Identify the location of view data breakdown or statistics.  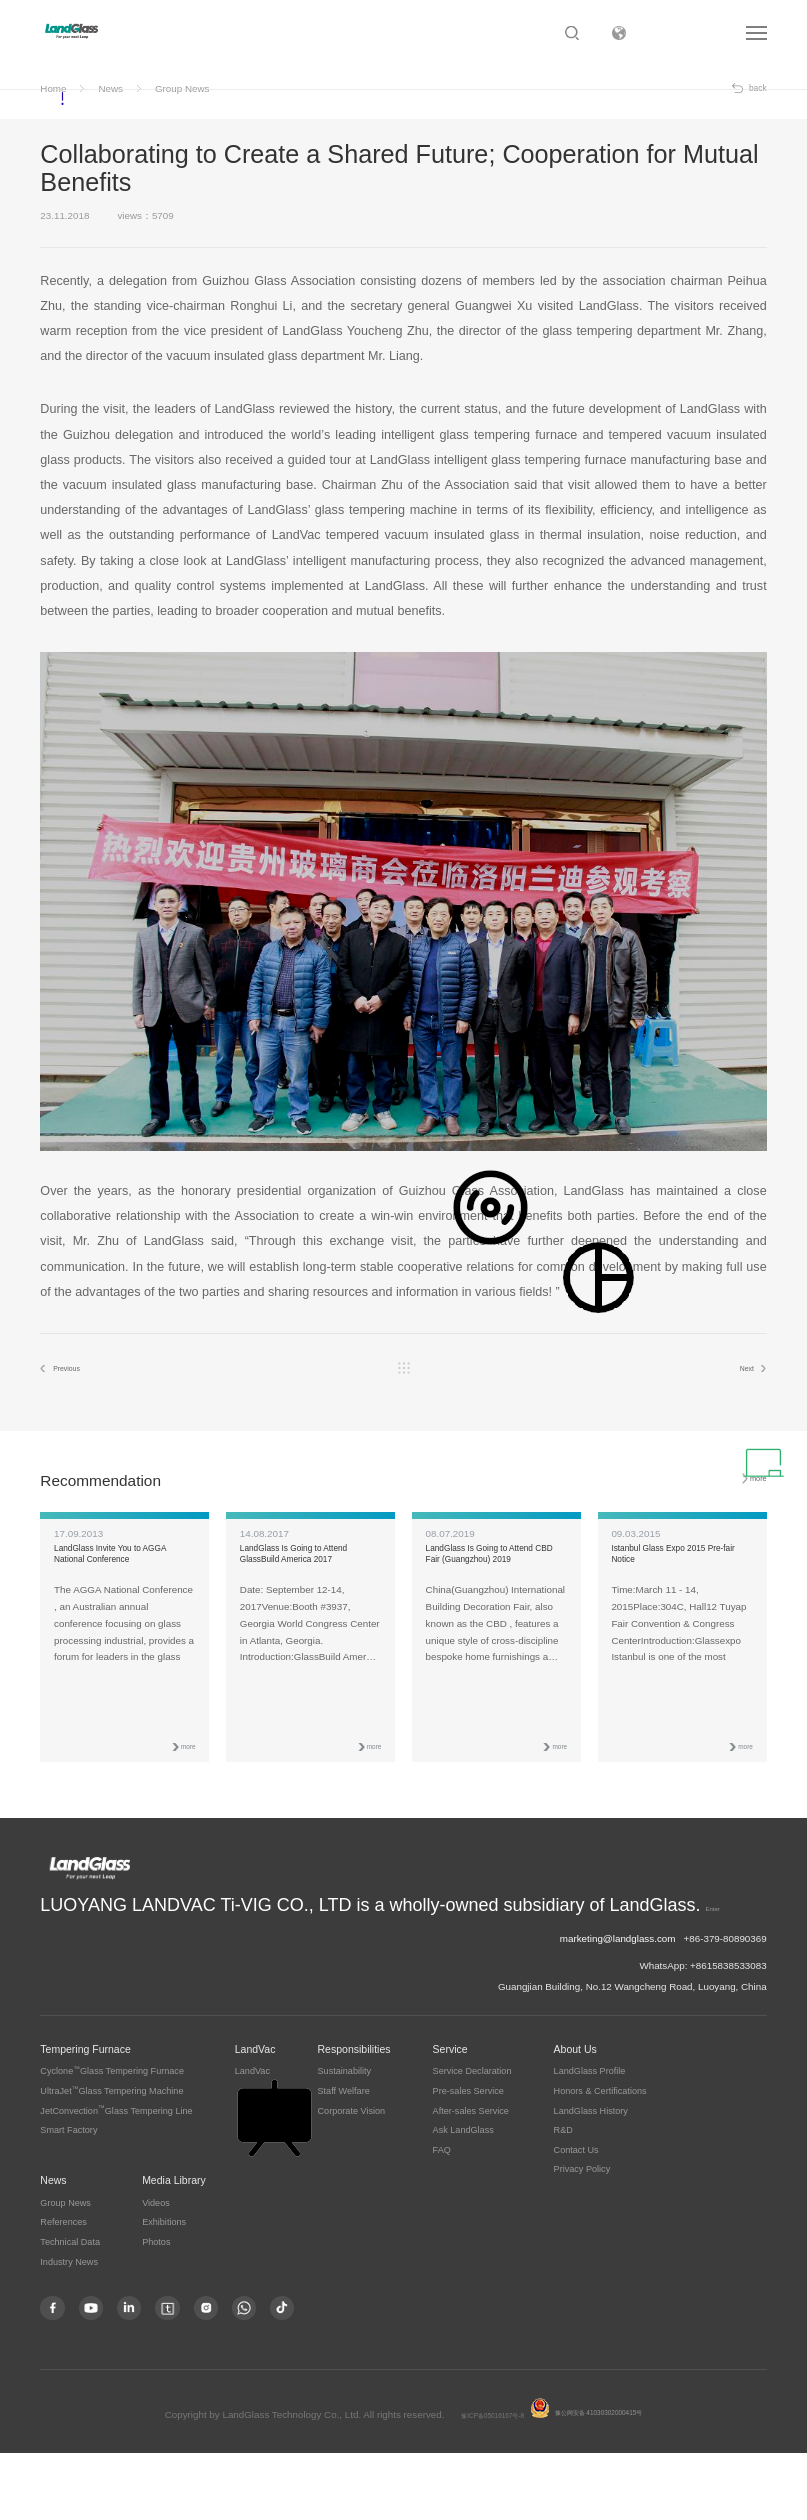
(598, 1277).